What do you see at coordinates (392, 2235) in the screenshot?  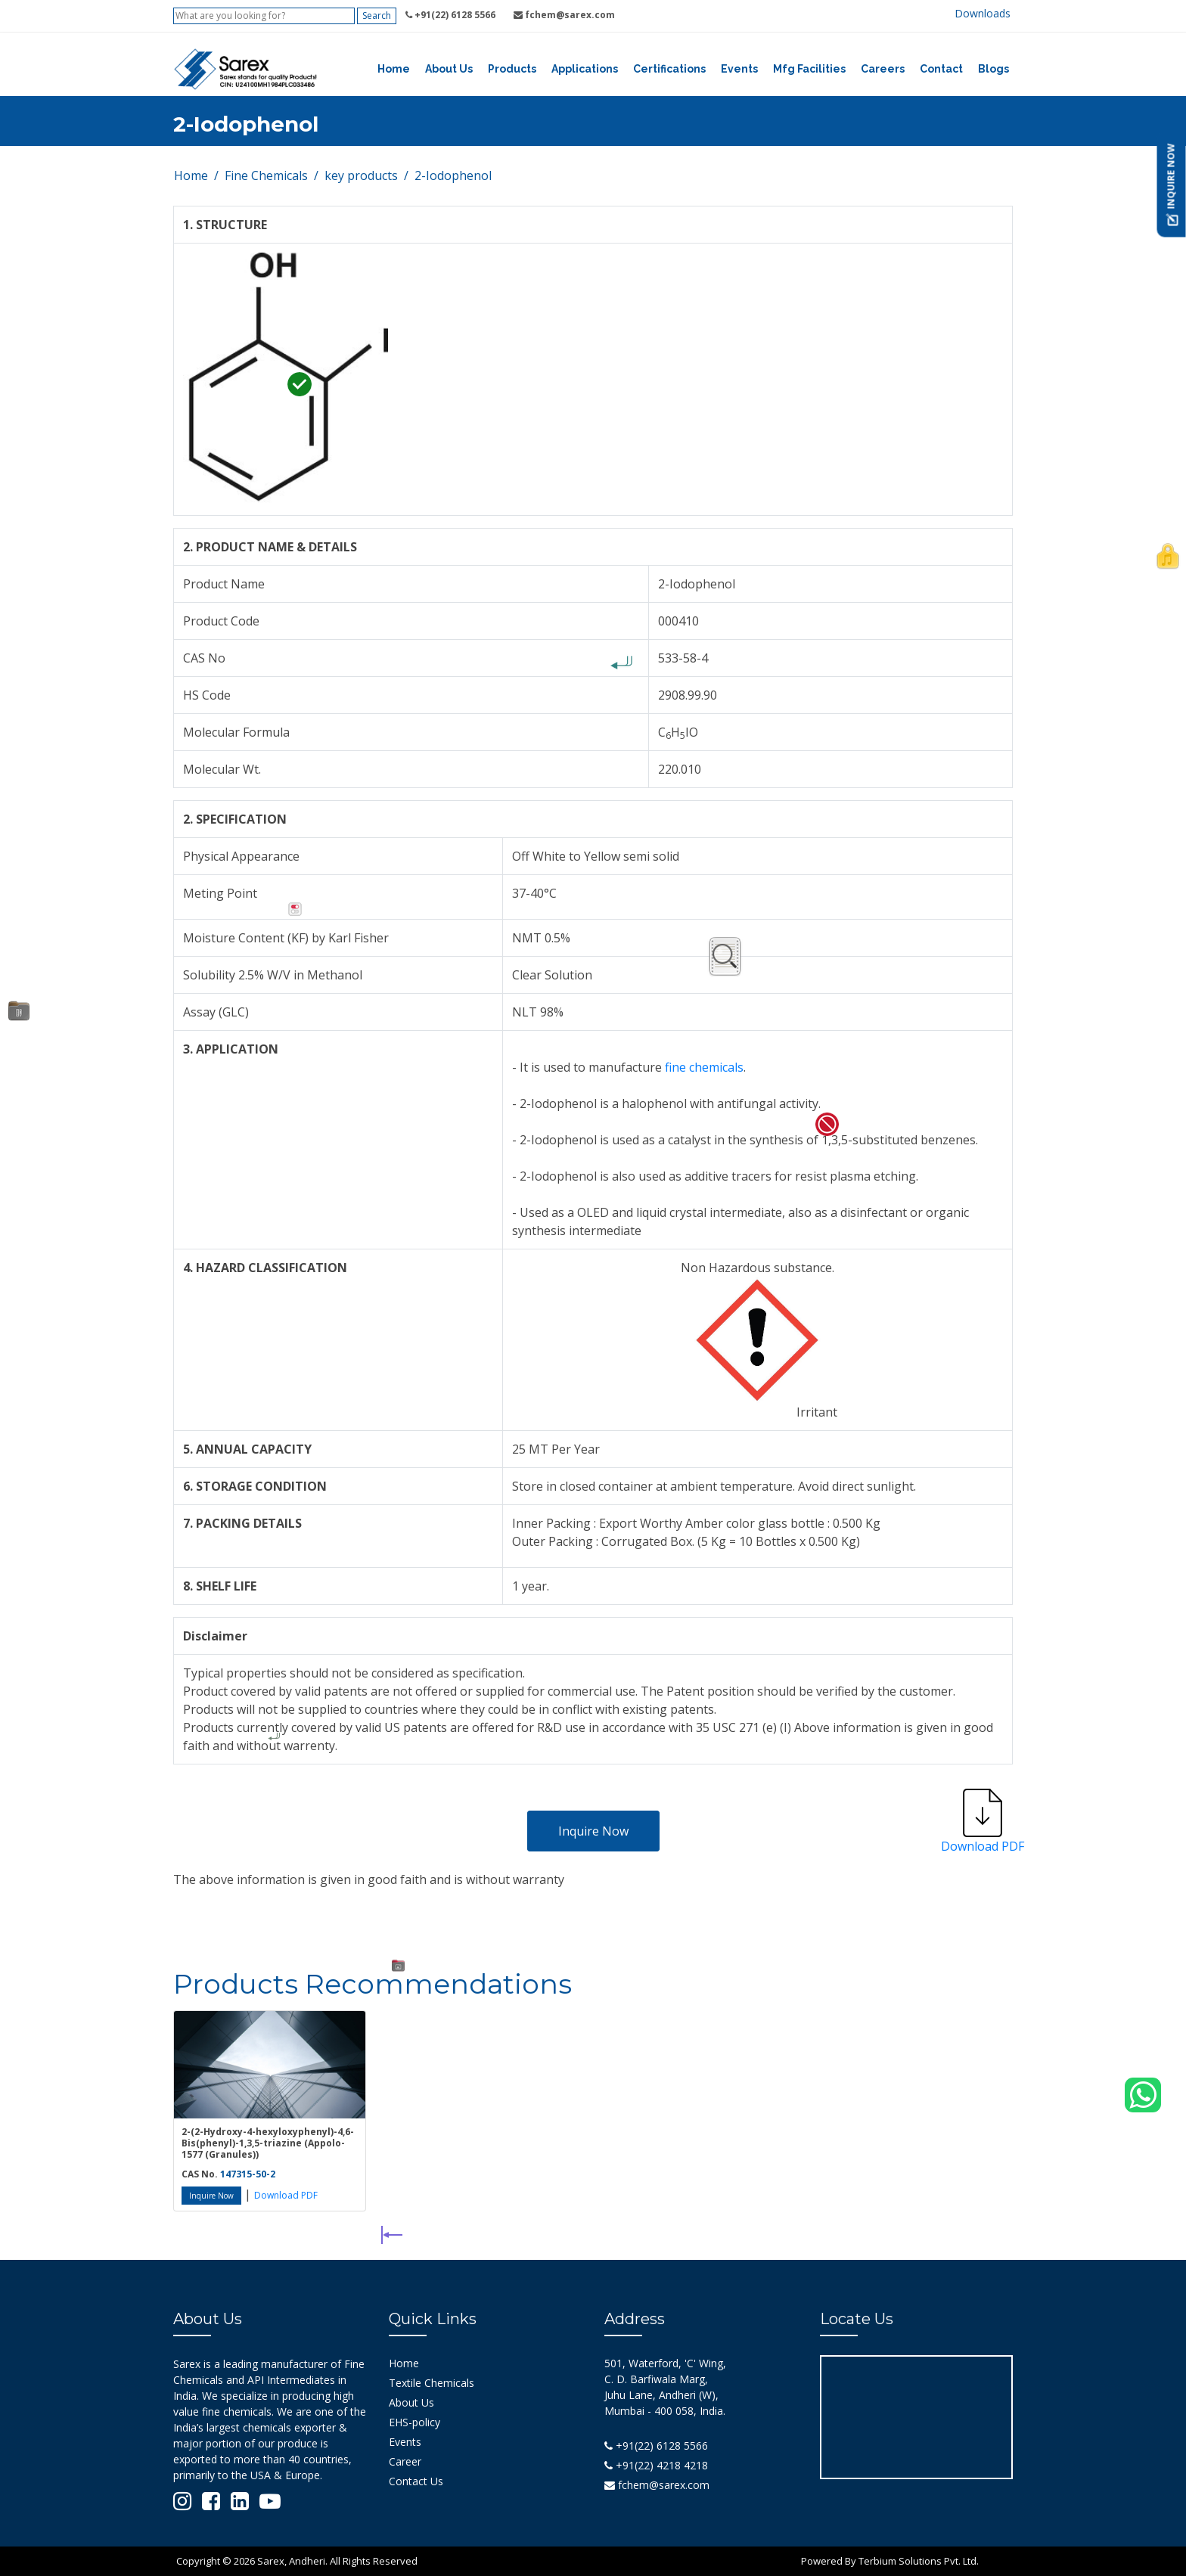 I see `go to the first item in a list or sequence` at bounding box center [392, 2235].